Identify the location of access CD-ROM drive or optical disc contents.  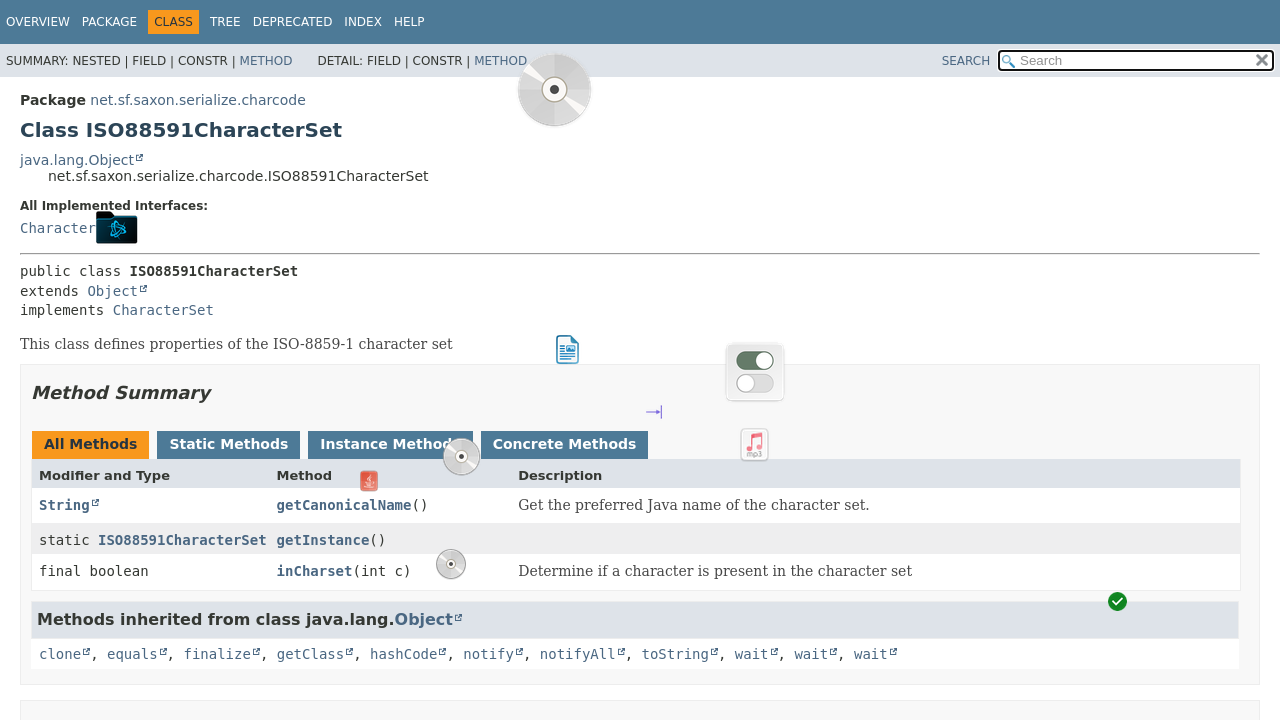
(554, 89).